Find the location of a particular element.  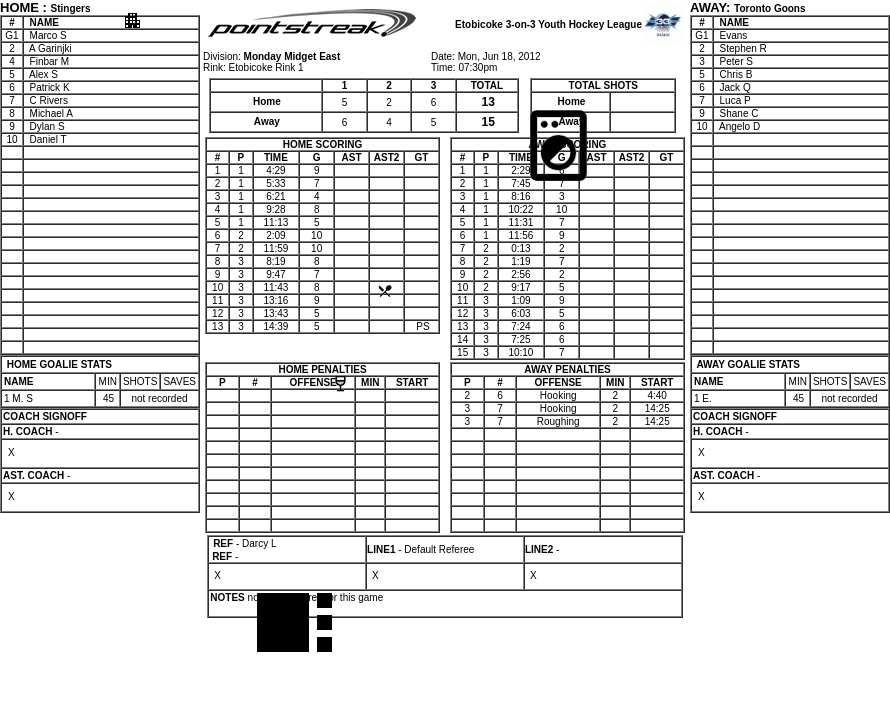

find nearby wine bars or restaurants is located at coordinates (340, 383).